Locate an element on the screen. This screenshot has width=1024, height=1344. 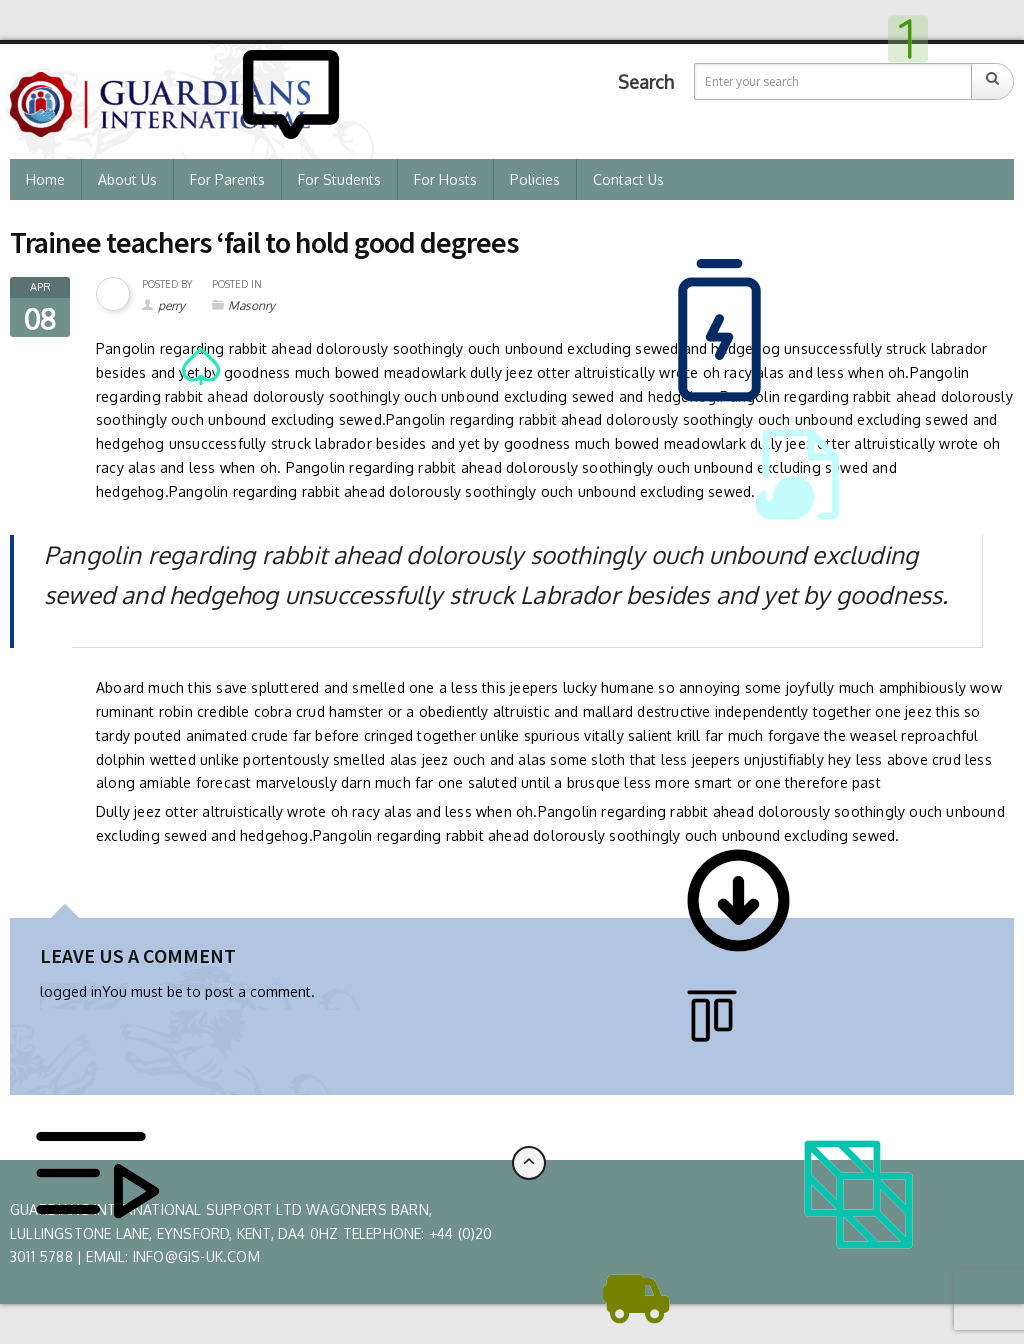
indicates device is currently charging is located at coordinates (719, 332).